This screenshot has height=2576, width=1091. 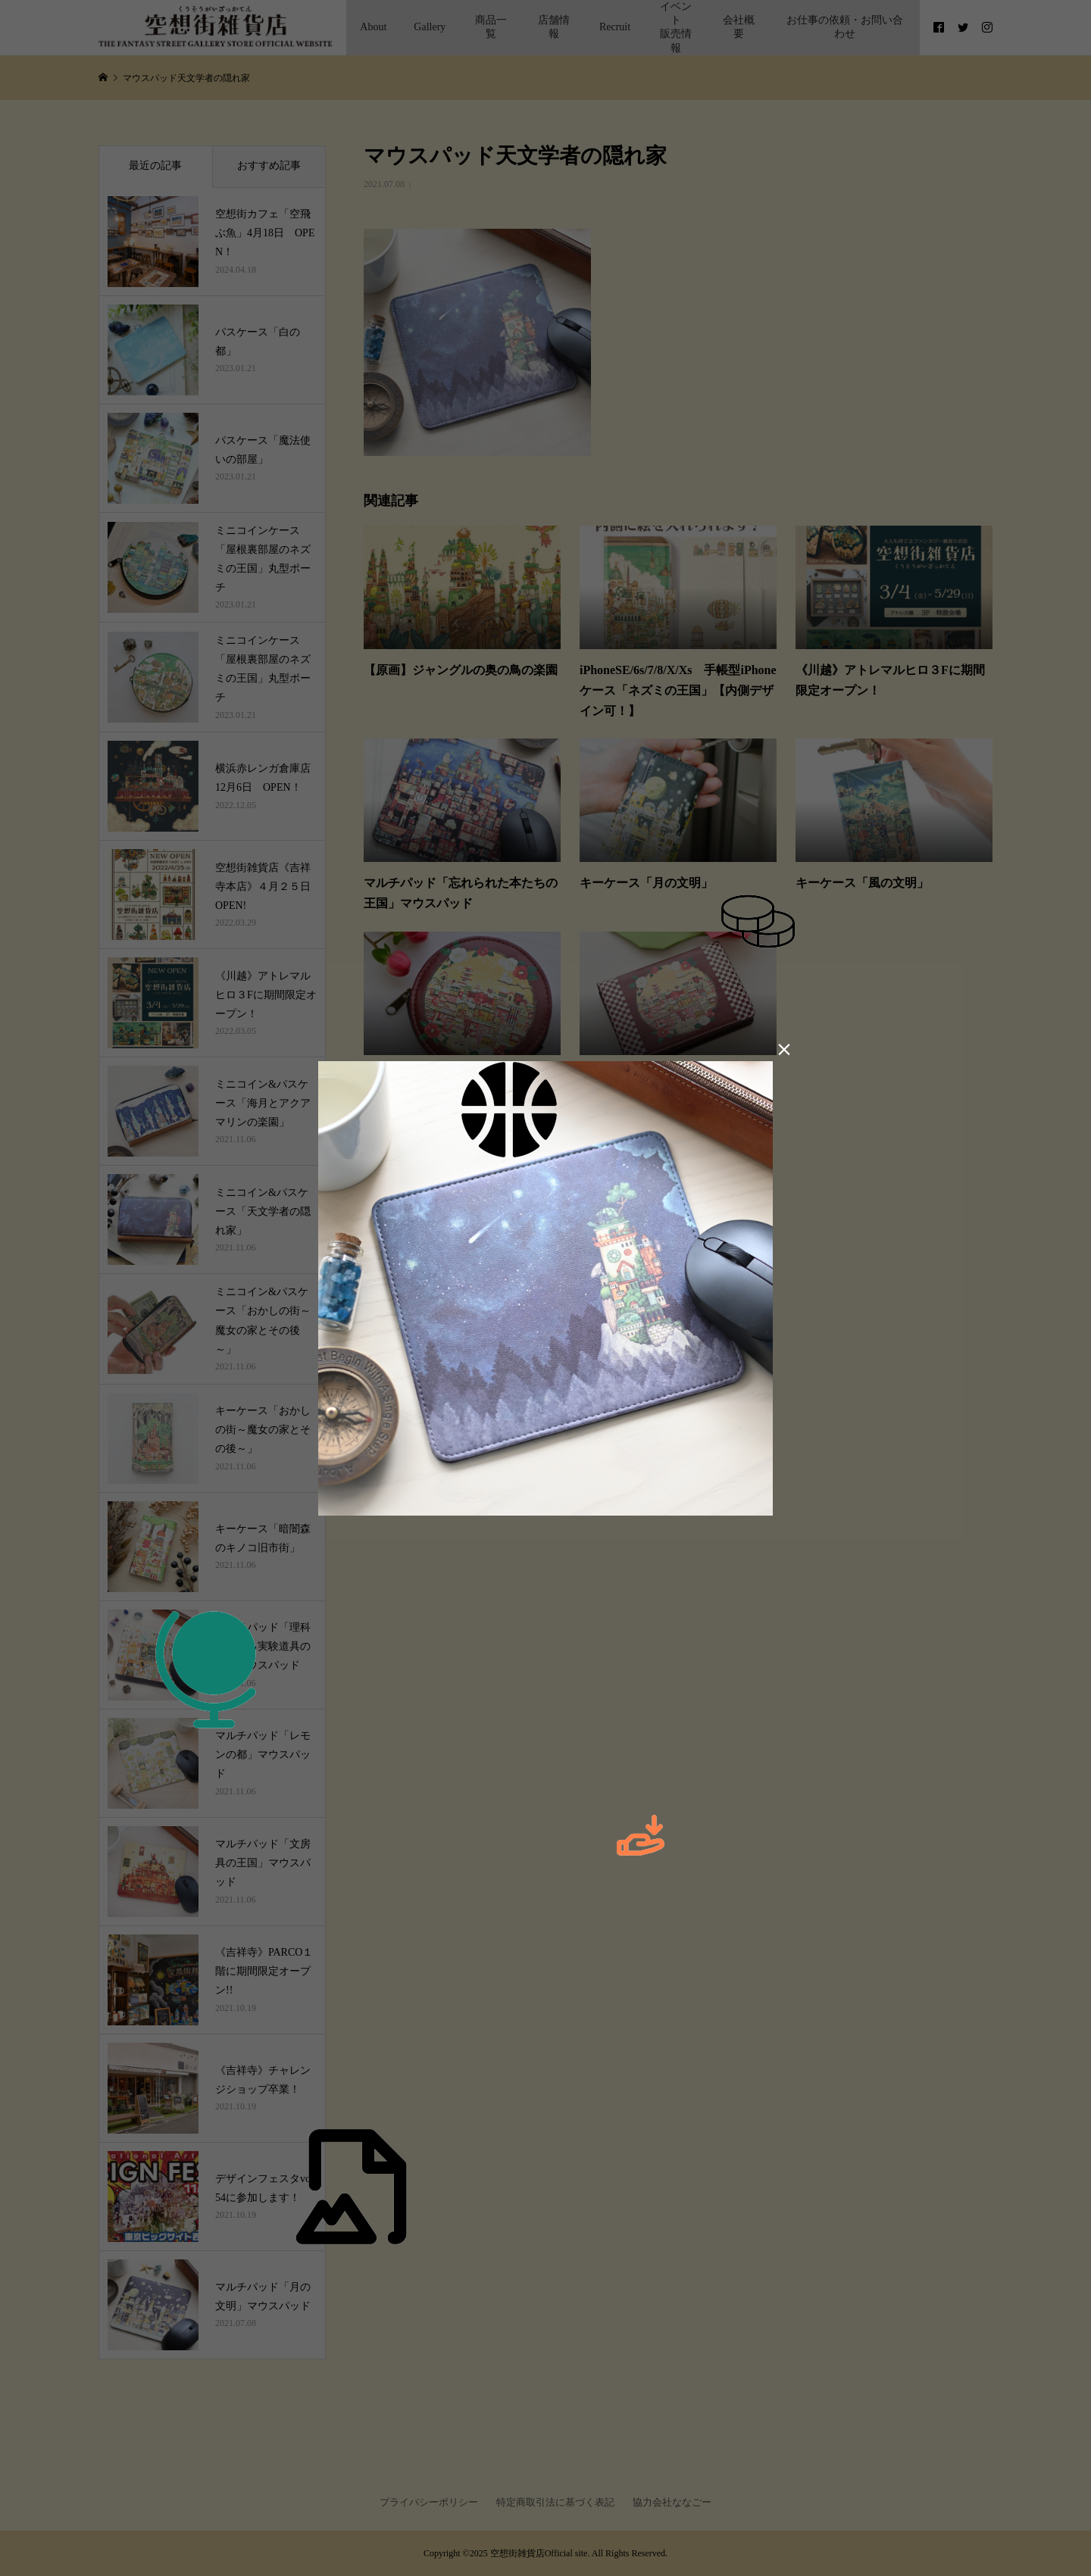 I want to click on receive or accept an incoming item, so click(x=642, y=1838).